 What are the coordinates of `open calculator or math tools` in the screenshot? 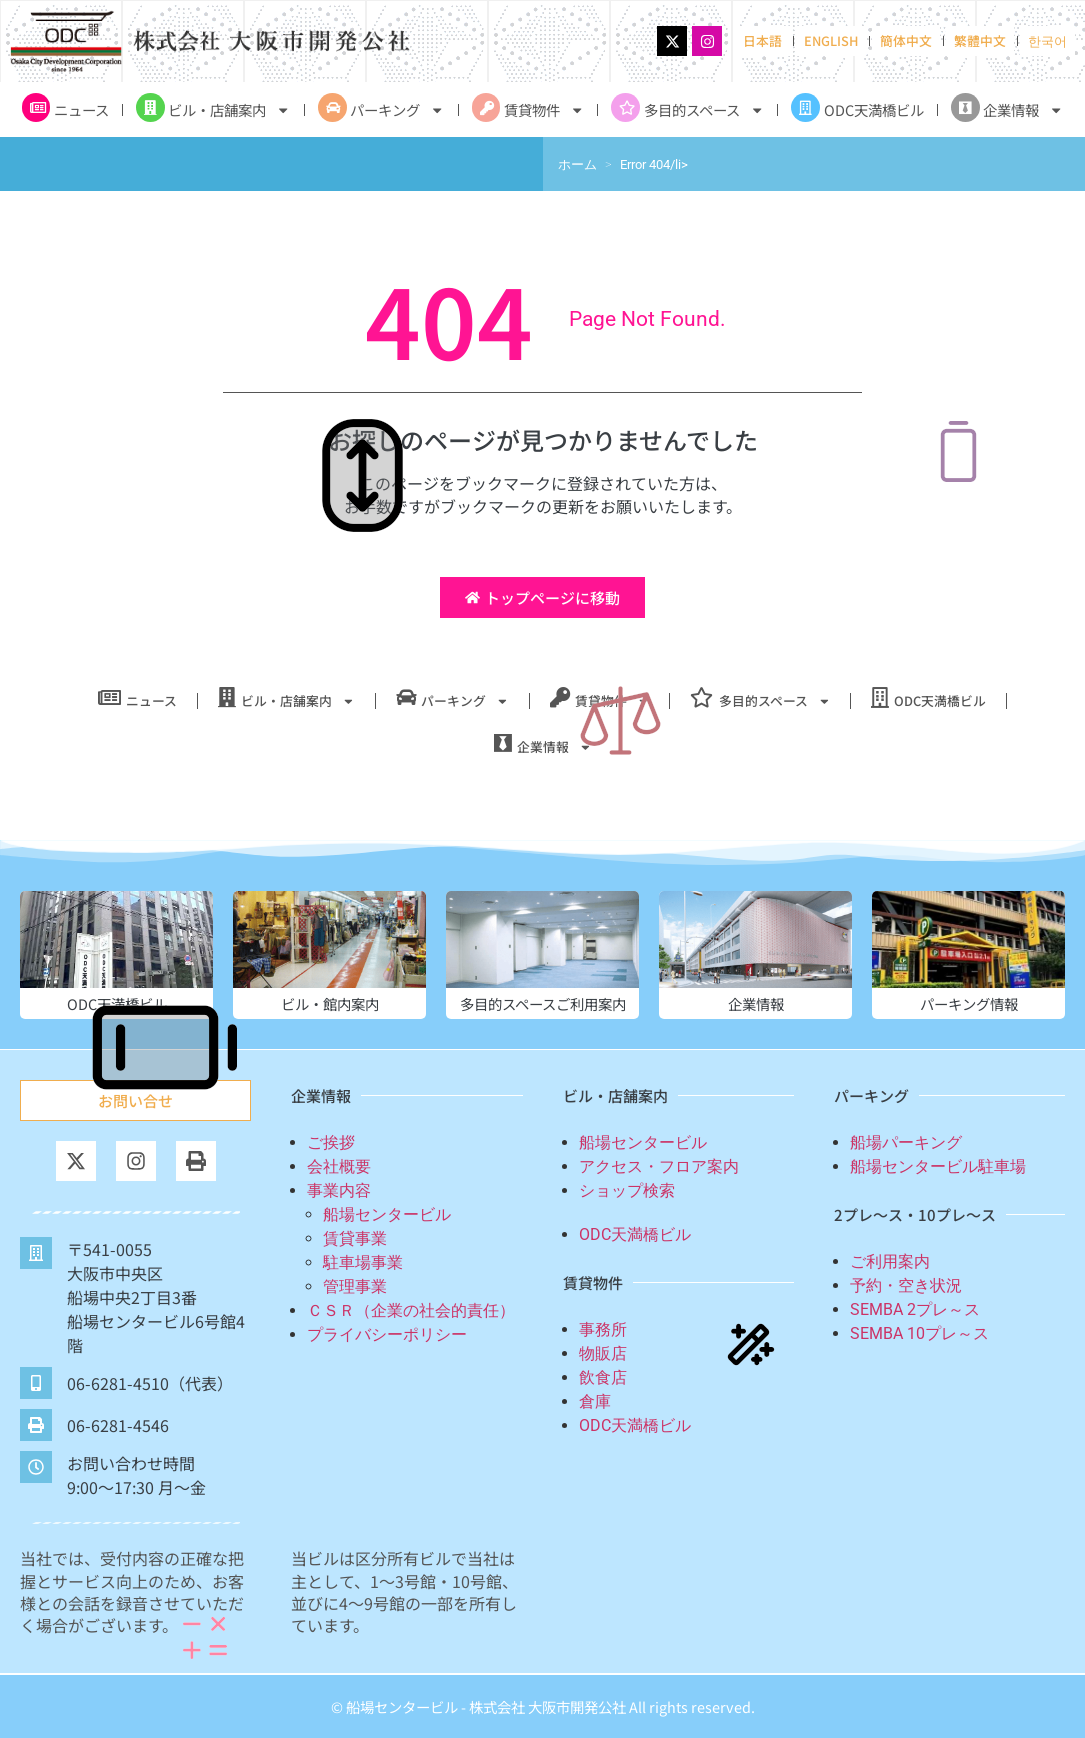 It's located at (205, 1637).